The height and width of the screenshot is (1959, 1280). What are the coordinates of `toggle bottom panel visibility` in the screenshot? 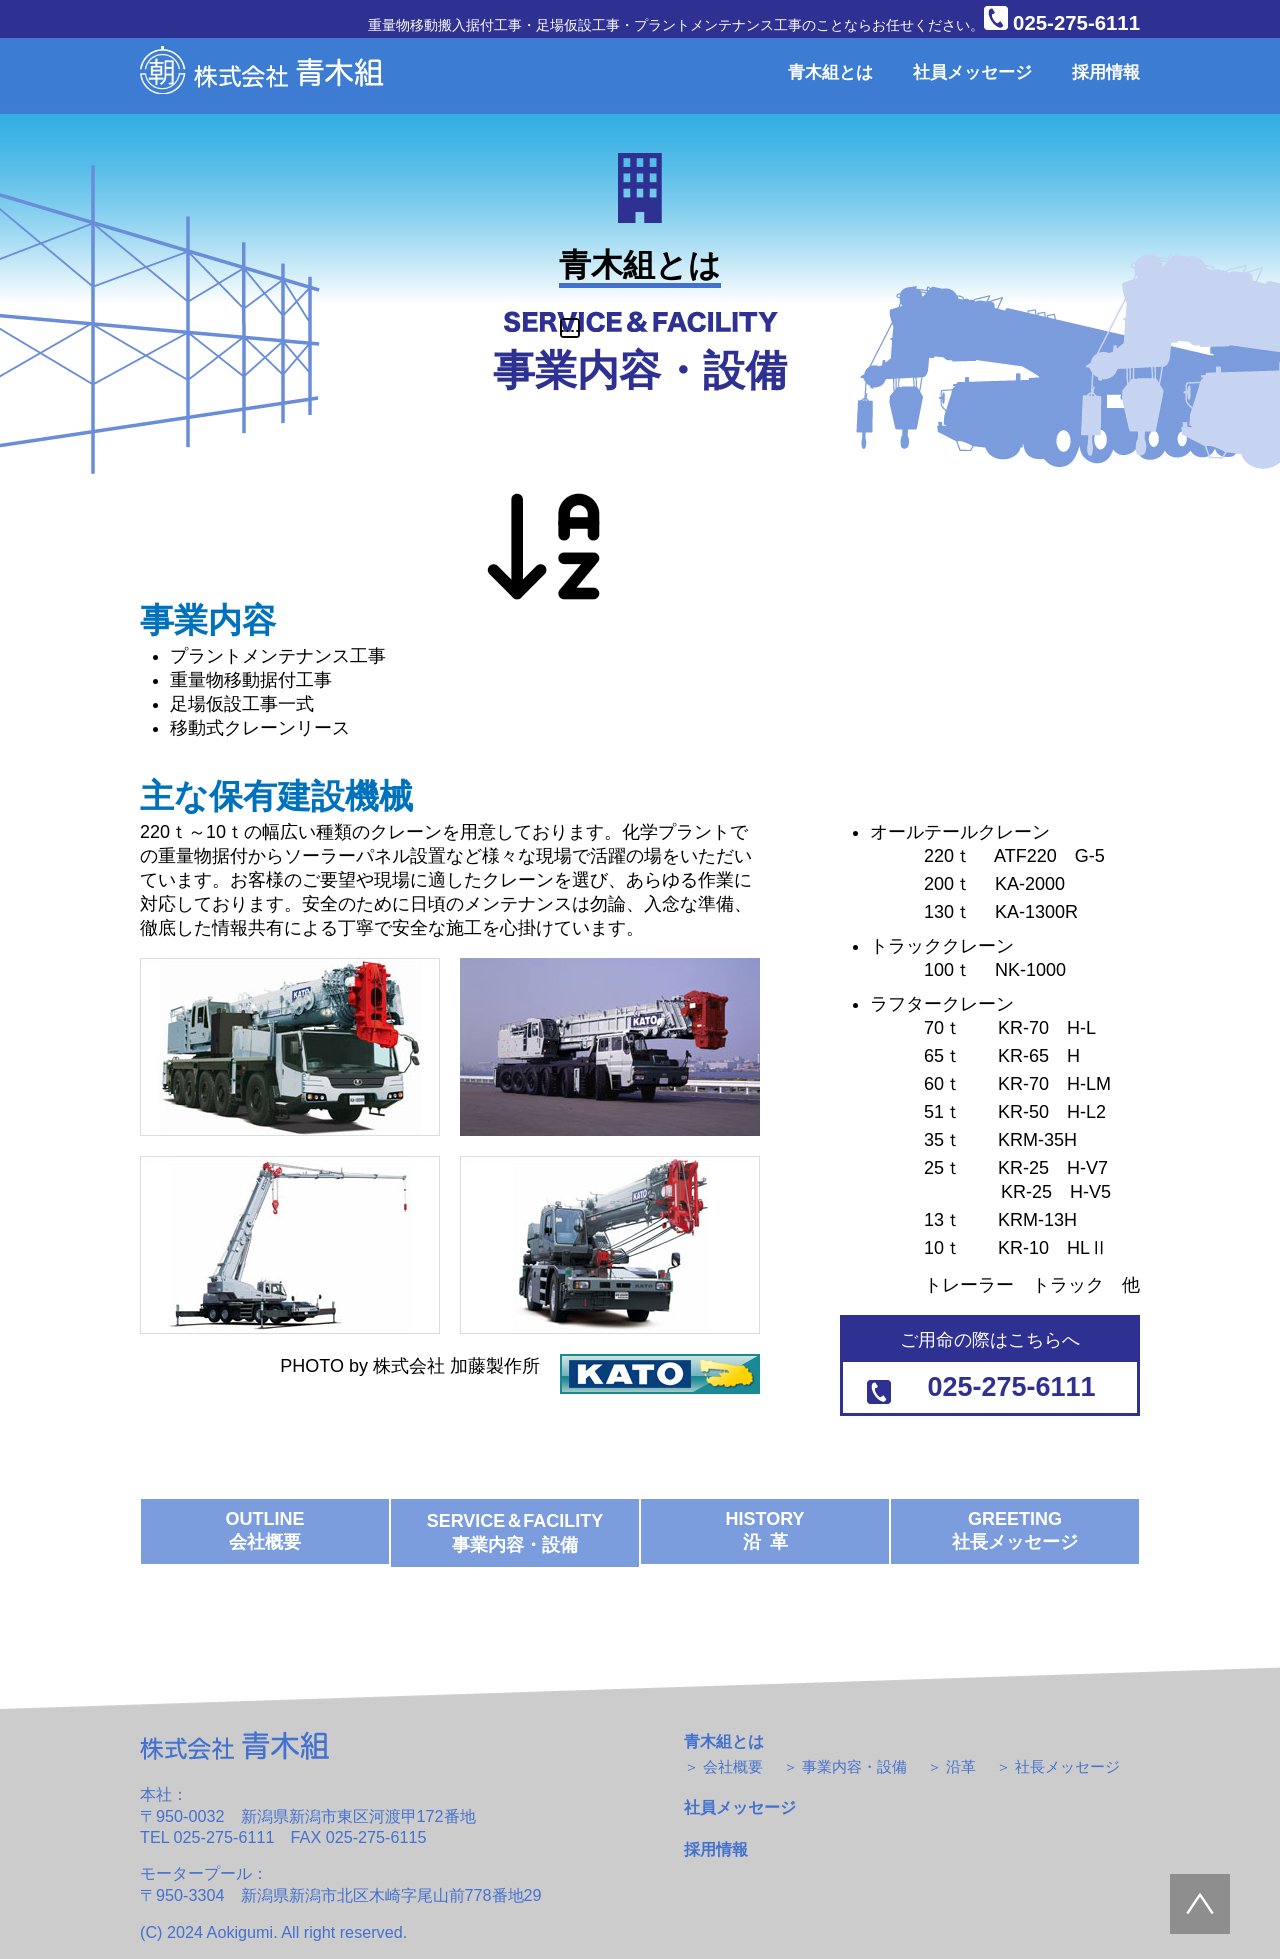 It's located at (570, 328).